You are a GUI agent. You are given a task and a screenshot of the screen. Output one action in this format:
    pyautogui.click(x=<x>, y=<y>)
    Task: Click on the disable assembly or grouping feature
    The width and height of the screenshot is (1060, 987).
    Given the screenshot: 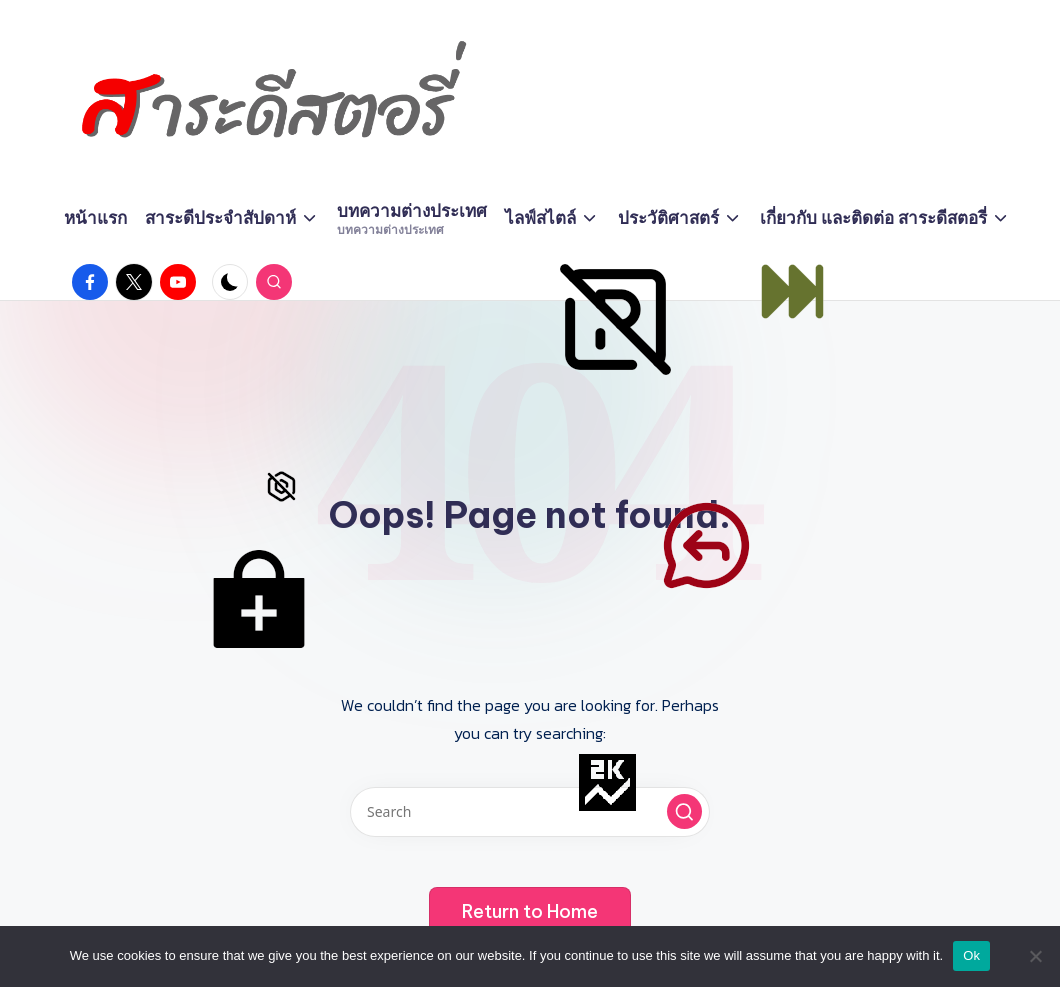 What is the action you would take?
    pyautogui.click(x=281, y=486)
    